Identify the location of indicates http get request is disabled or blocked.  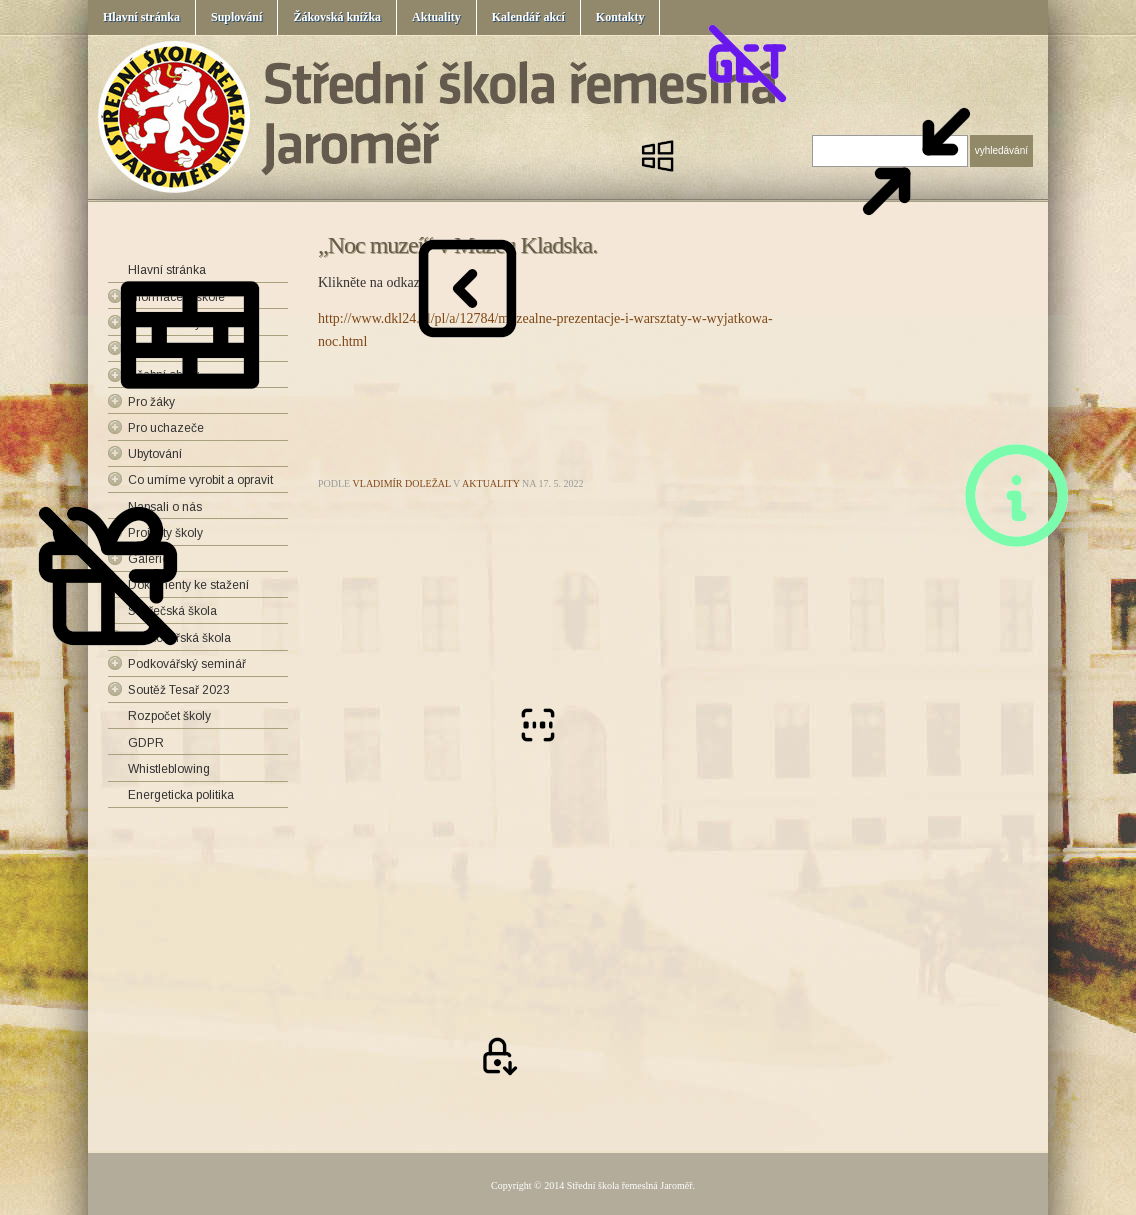
(747, 63).